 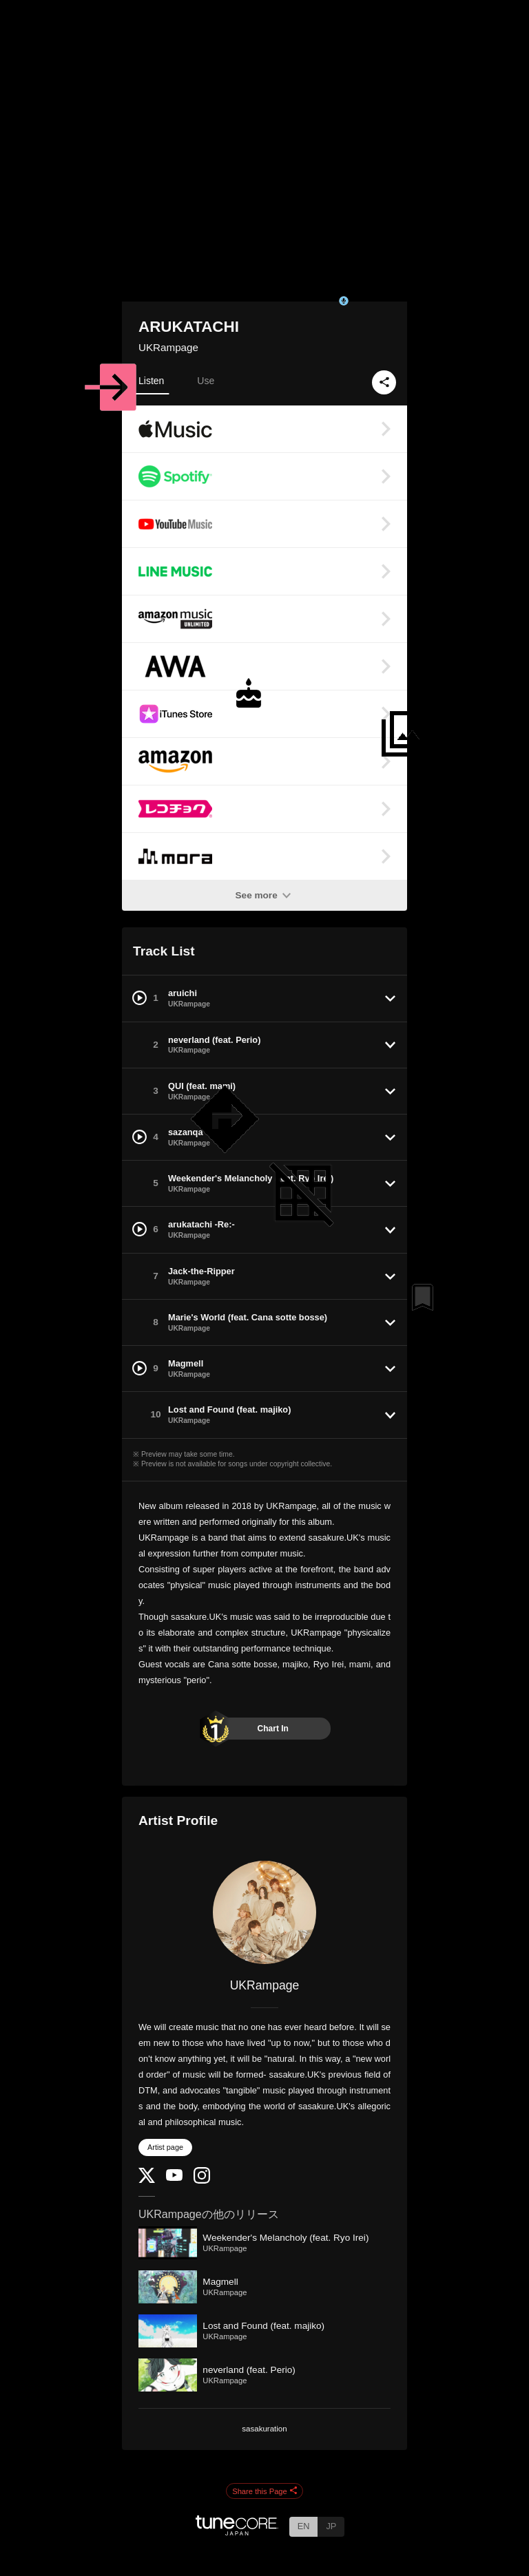 I want to click on view birthday or celebration events, so click(x=249, y=694).